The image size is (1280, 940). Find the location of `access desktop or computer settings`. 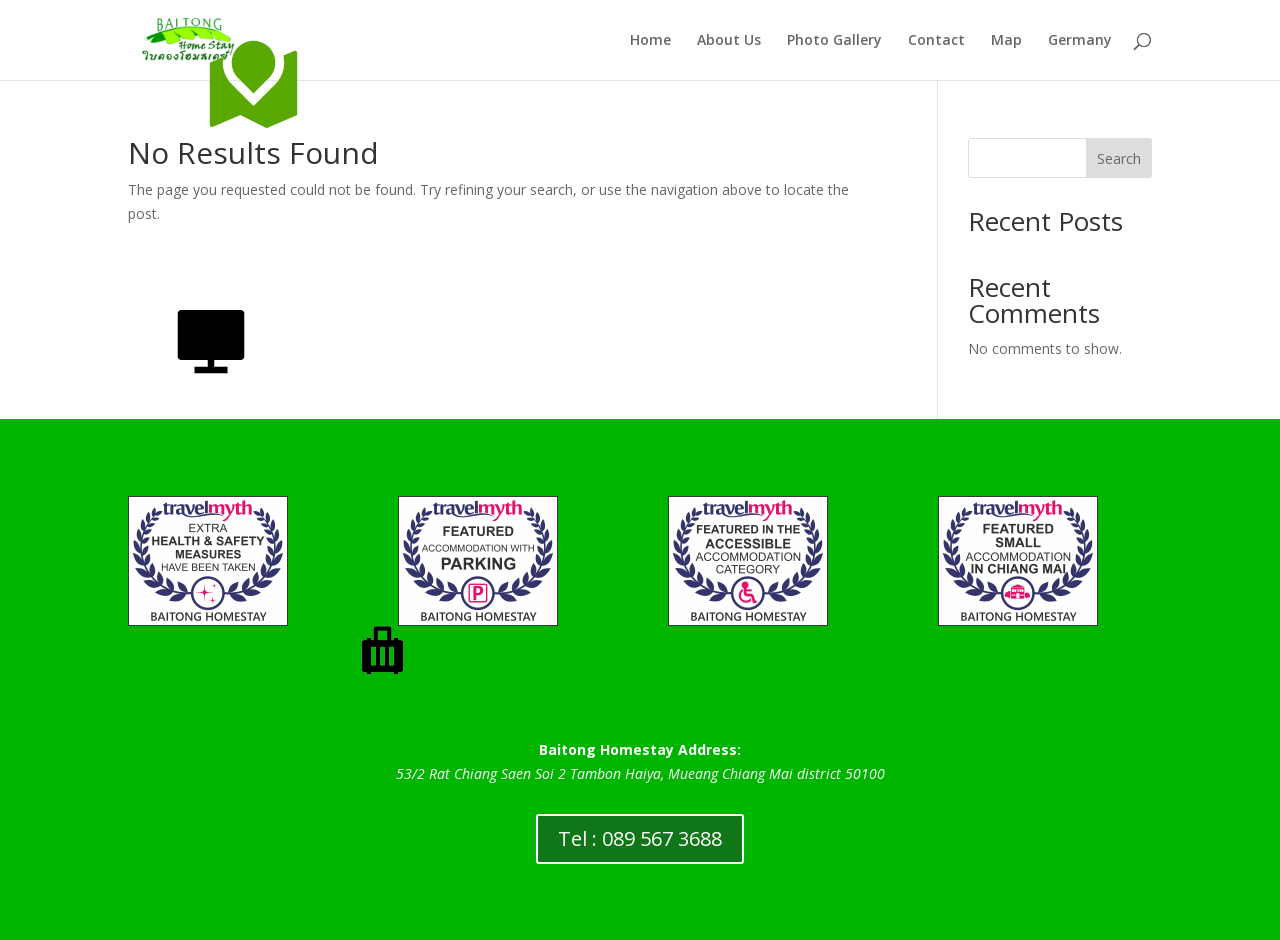

access desktop or computer settings is located at coordinates (211, 340).